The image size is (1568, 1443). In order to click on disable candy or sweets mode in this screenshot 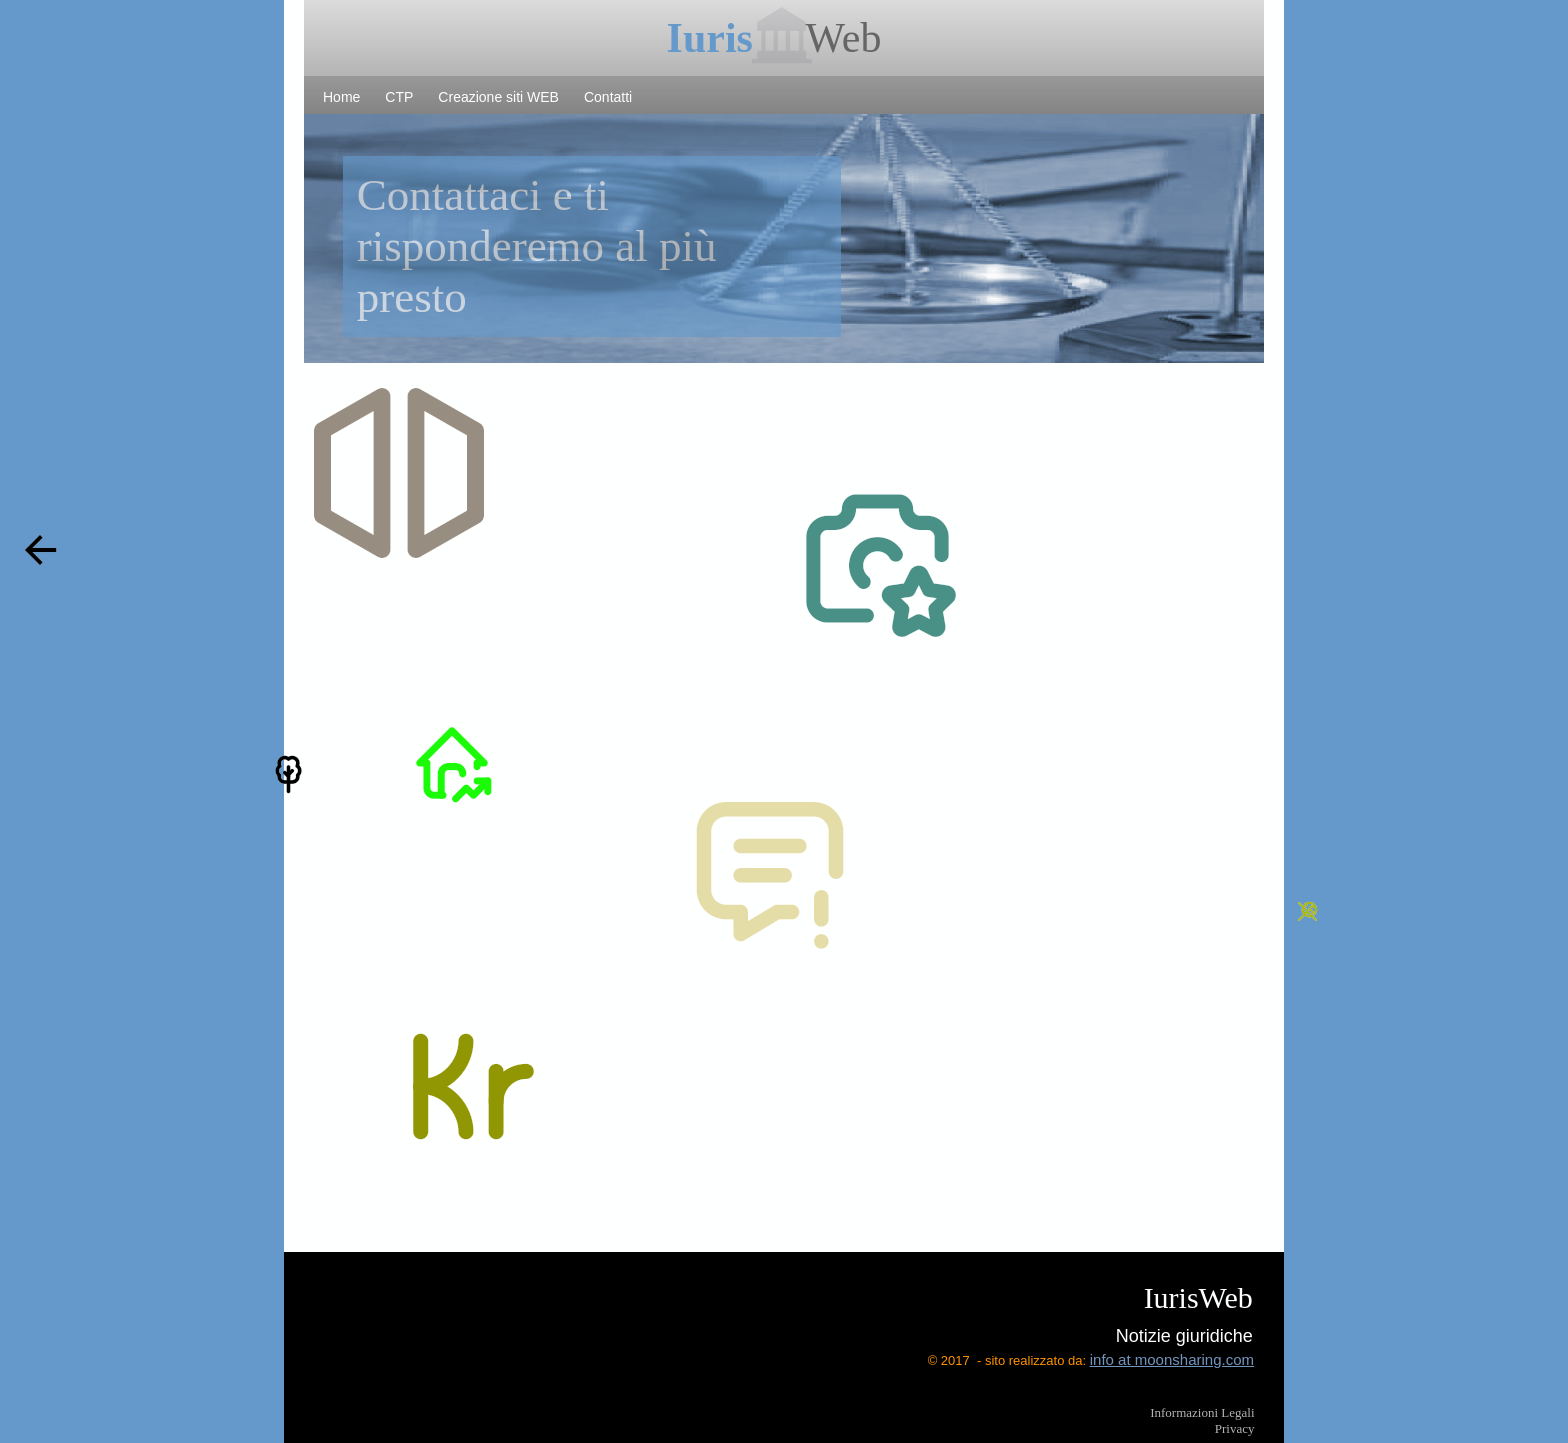, I will do `click(1307, 911)`.